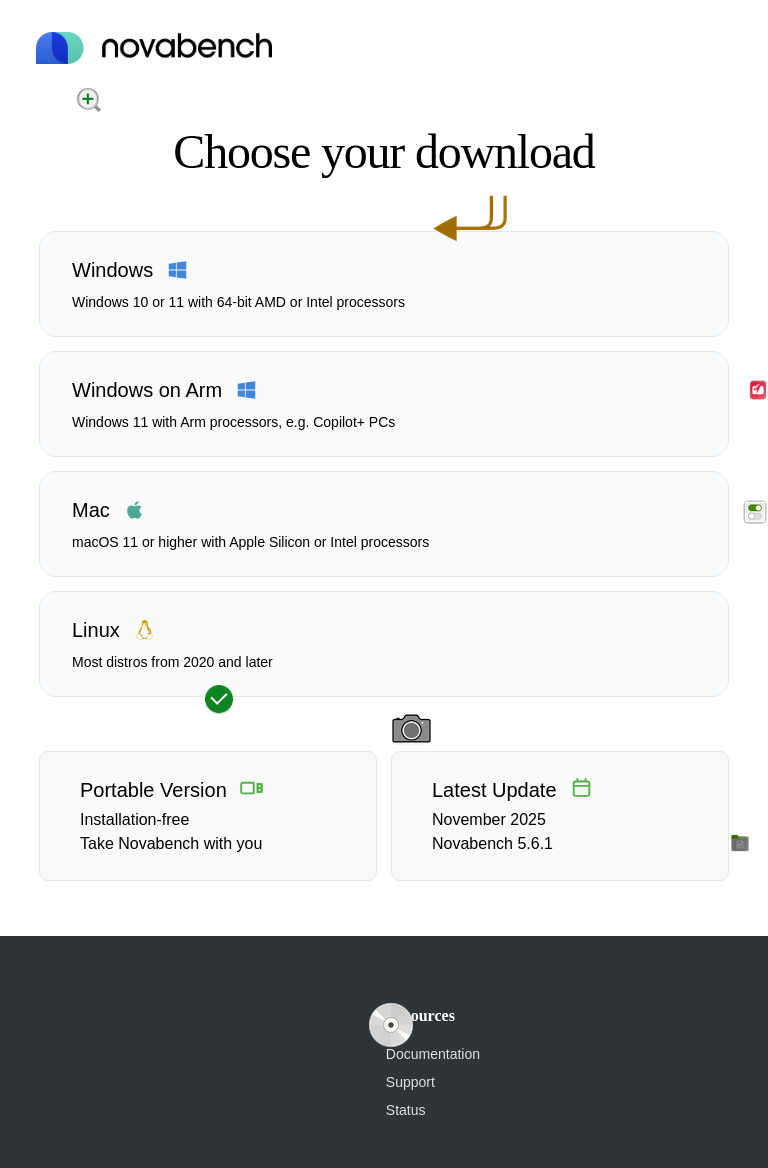 This screenshot has height=1168, width=768. I want to click on open your documents folder, so click(740, 843).